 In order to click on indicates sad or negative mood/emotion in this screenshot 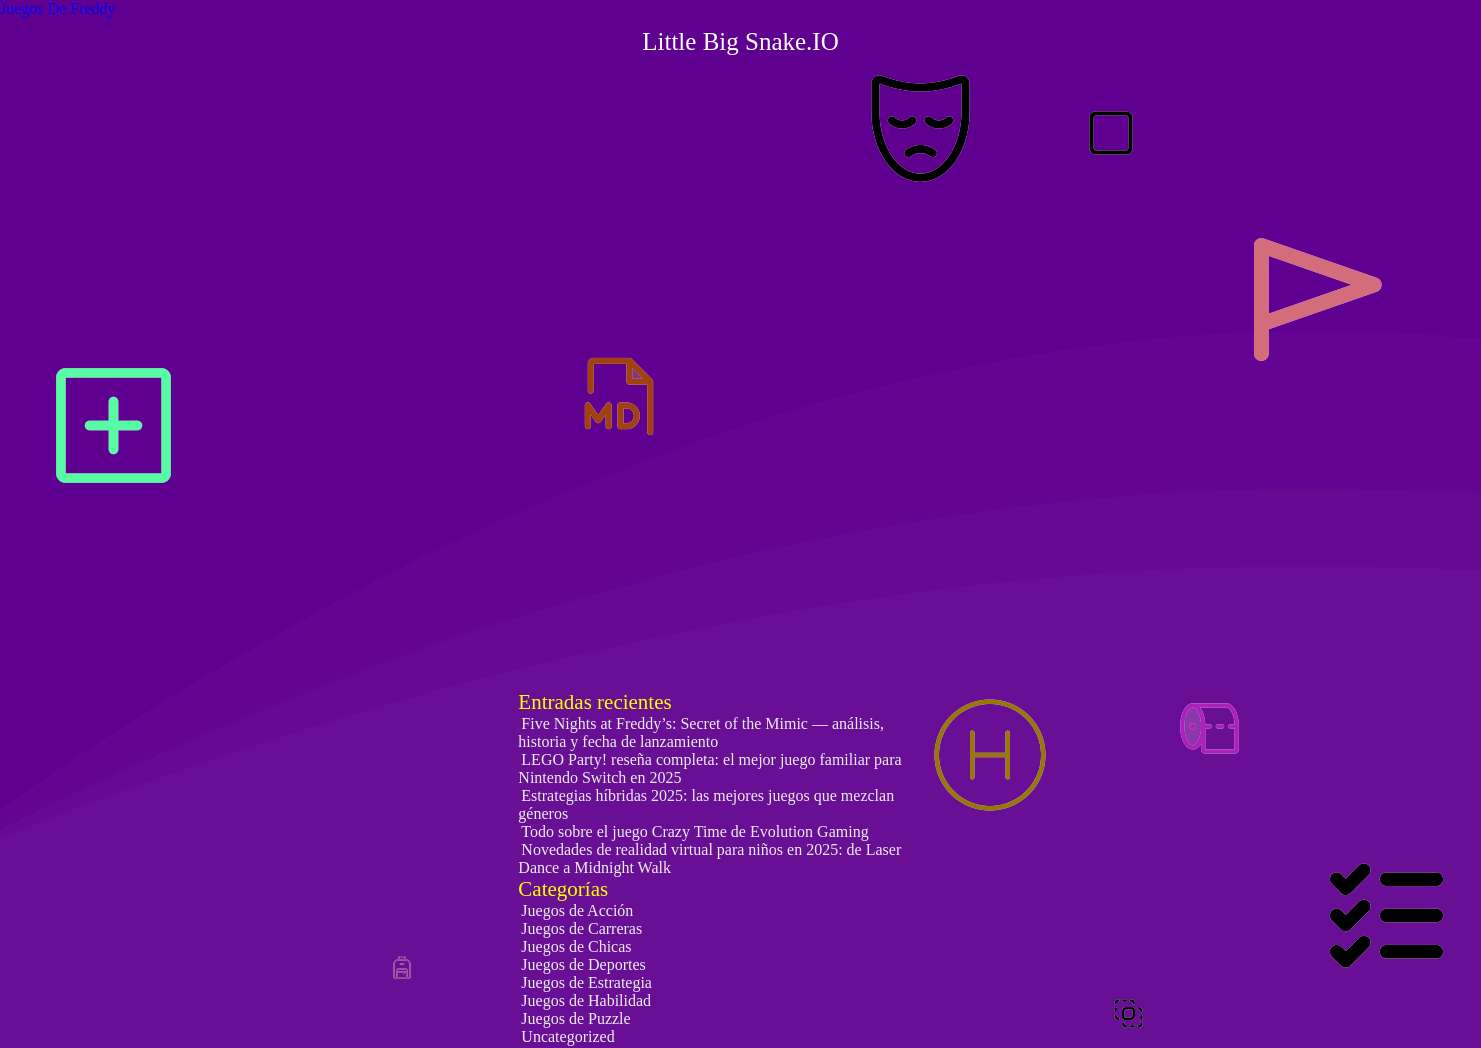, I will do `click(920, 124)`.